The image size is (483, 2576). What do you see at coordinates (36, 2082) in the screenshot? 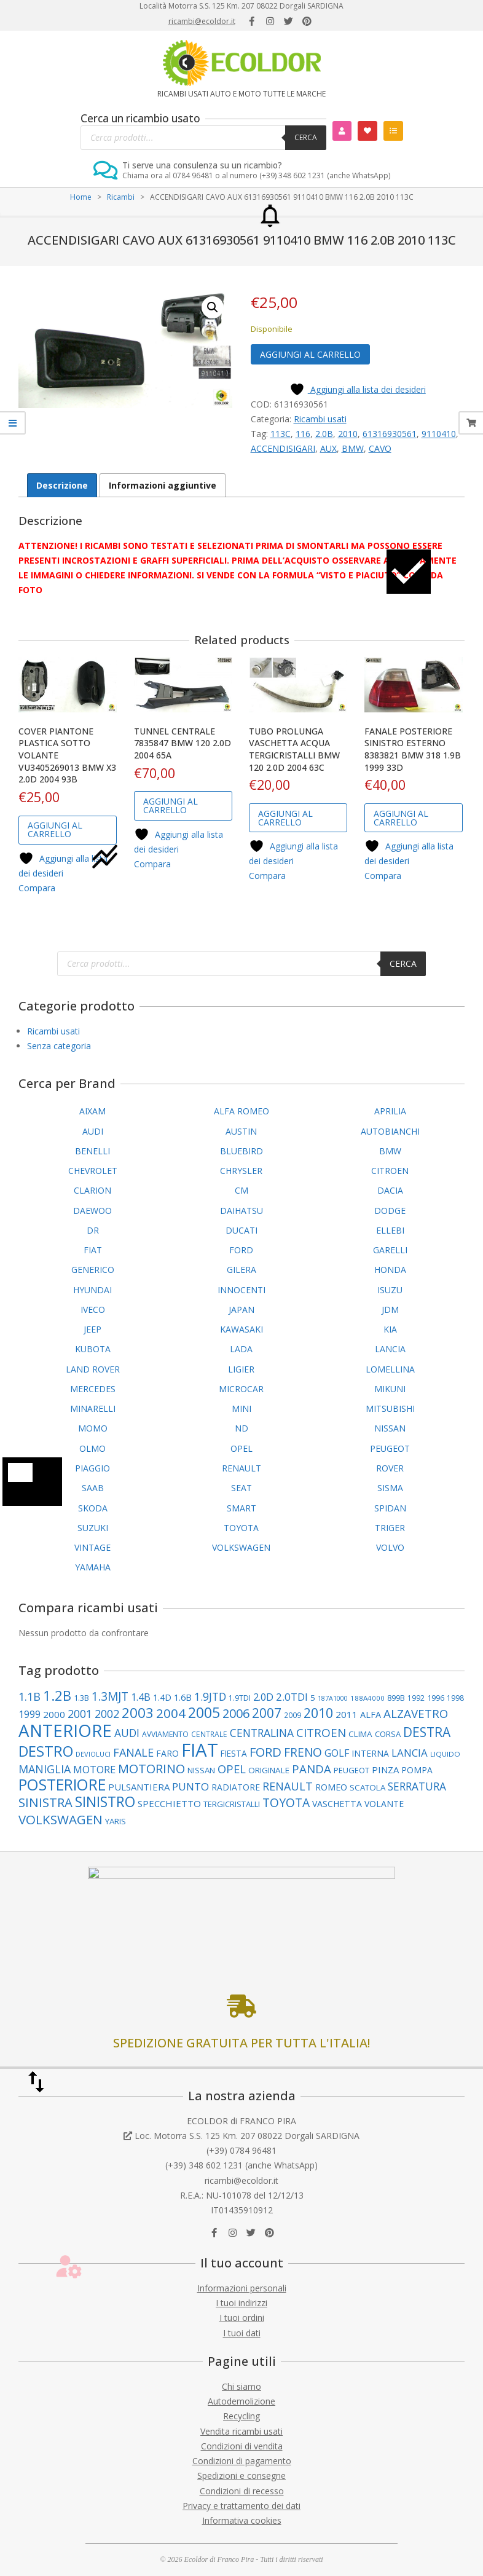
I see `swap or reorder items vertically` at bounding box center [36, 2082].